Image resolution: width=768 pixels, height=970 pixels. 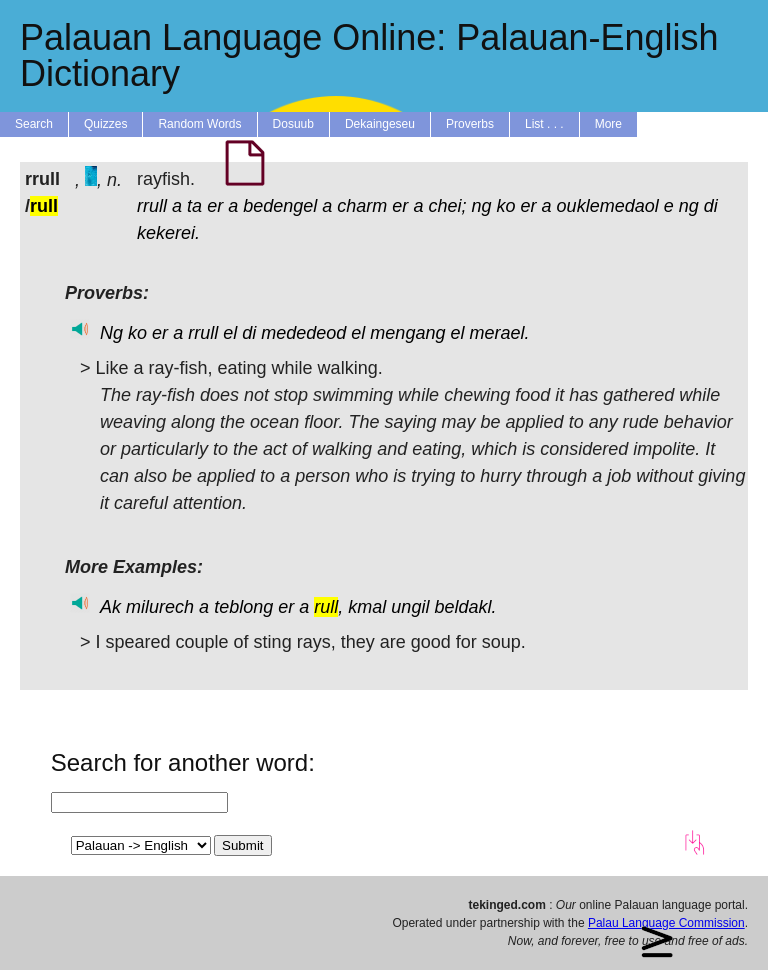 What do you see at coordinates (656, 942) in the screenshot?
I see `greater than or equal to mathematical operator` at bounding box center [656, 942].